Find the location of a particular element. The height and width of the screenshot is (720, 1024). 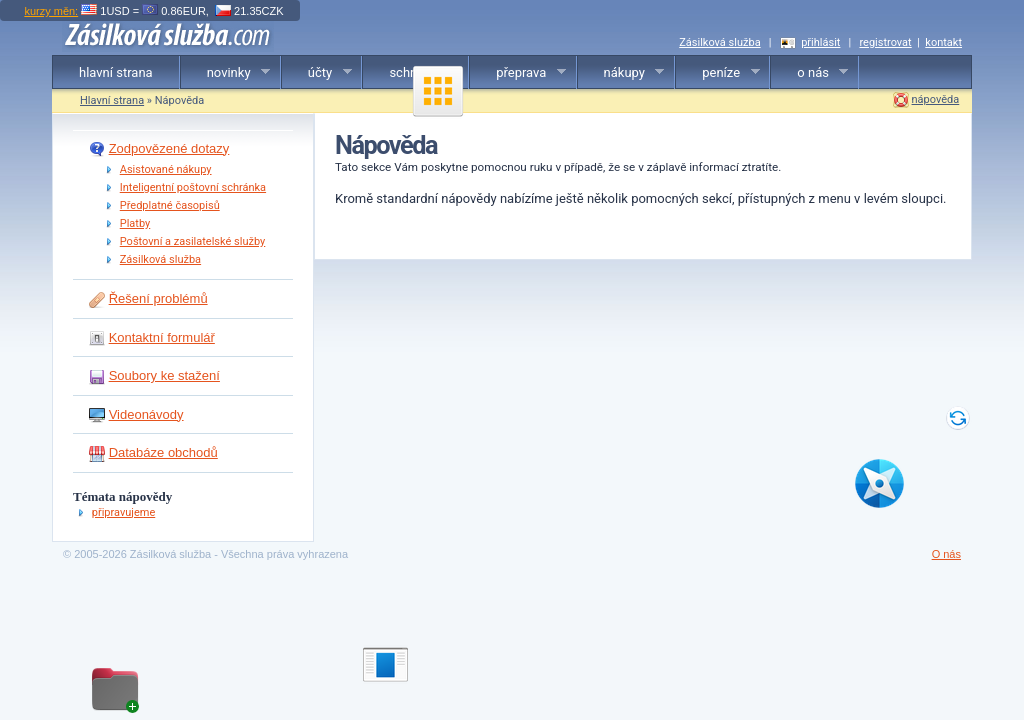

create a new folder is located at coordinates (115, 689).